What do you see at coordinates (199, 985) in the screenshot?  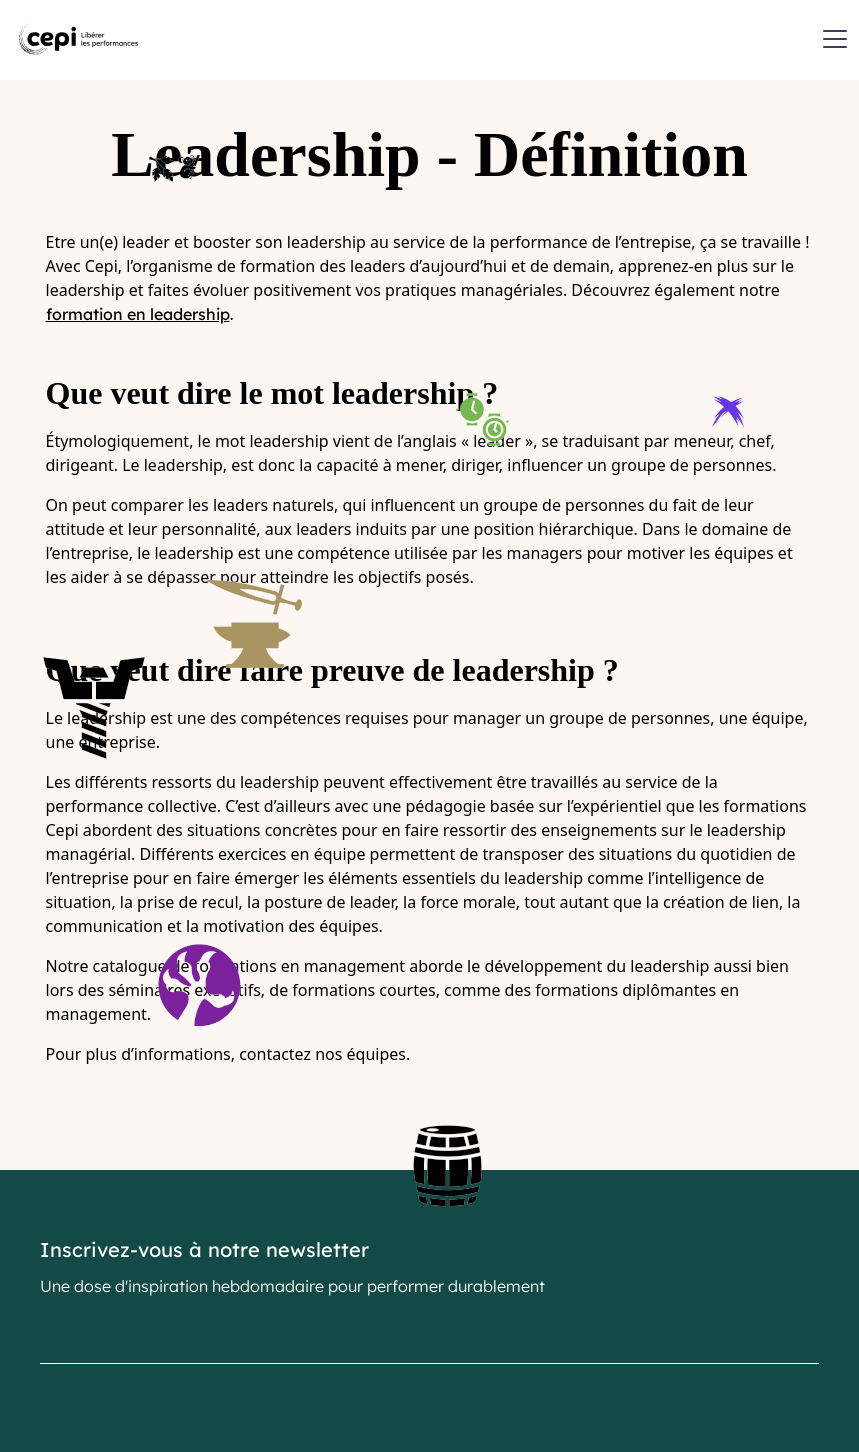 I see `activate midnight claw ability` at bounding box center [199, 985].